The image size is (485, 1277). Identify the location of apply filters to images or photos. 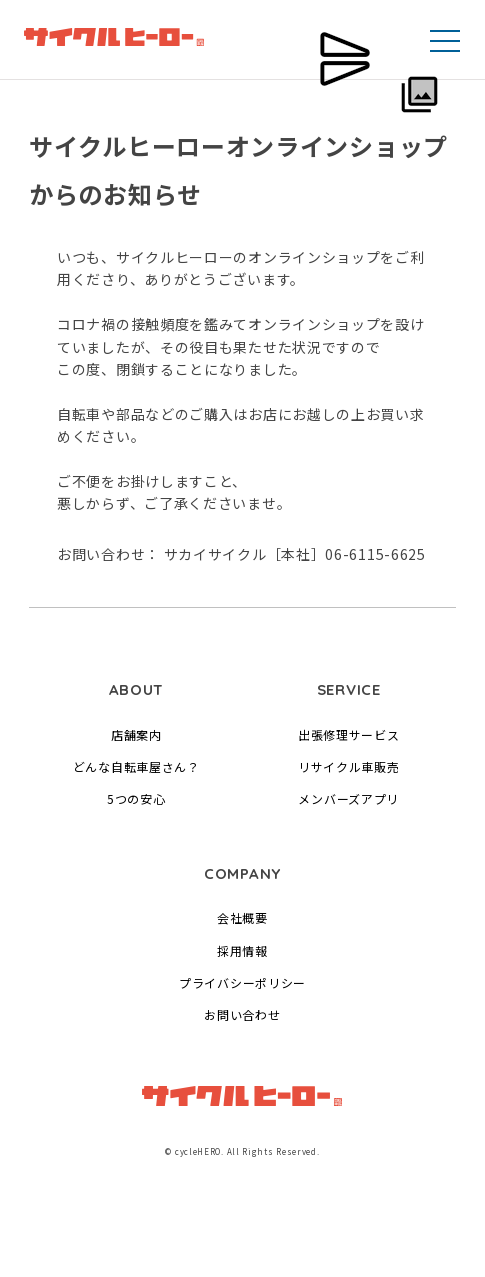
(419, 94).